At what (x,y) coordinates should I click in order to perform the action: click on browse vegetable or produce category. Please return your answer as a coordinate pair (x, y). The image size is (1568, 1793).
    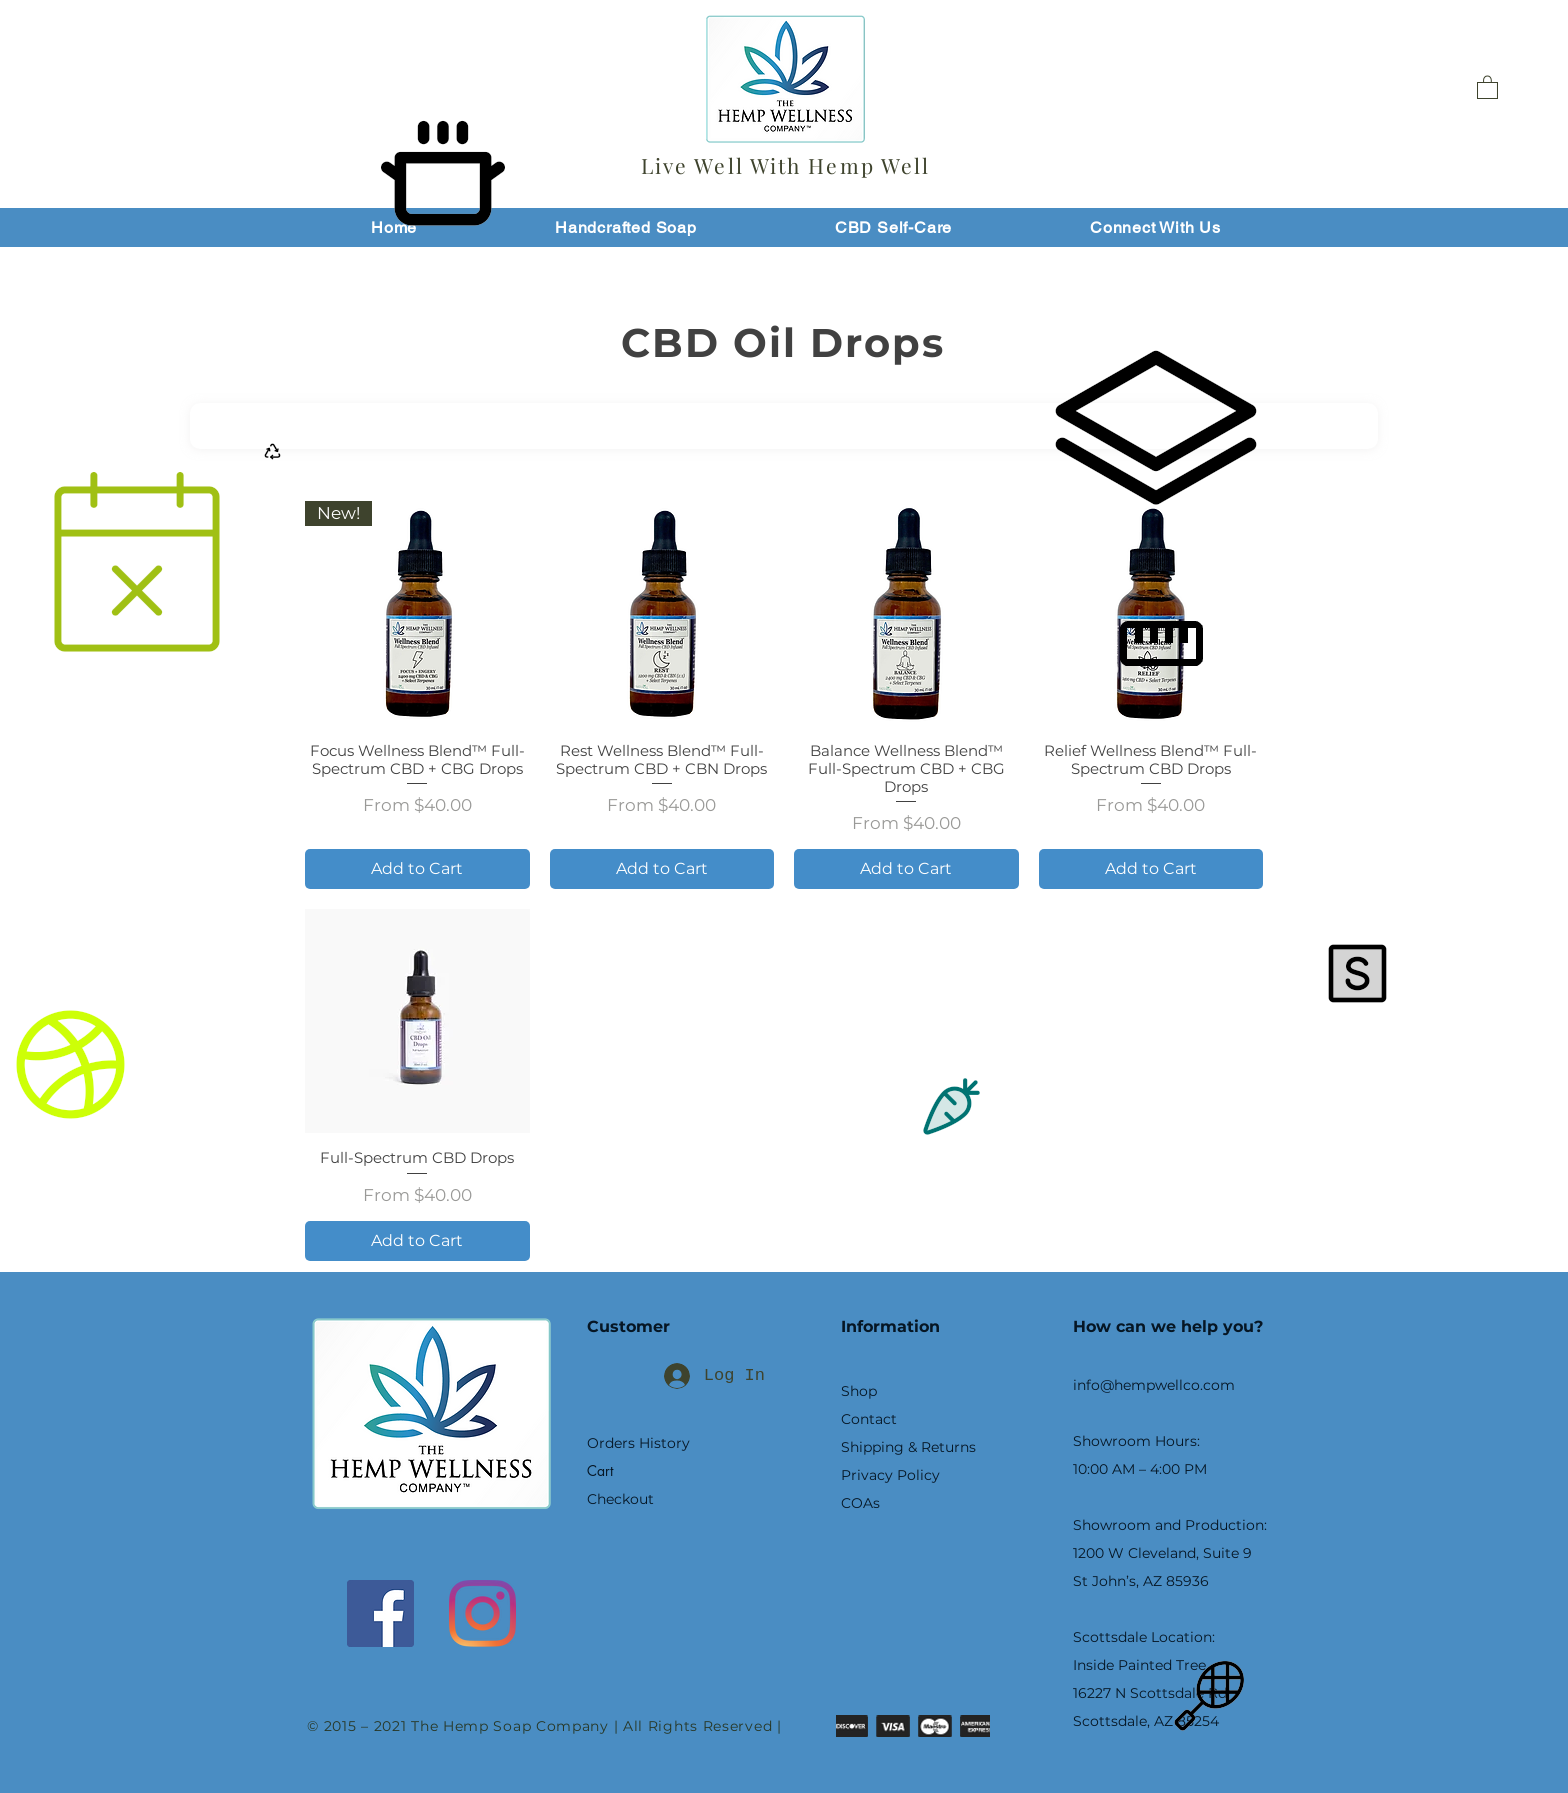
    Looking at the image, I should click on (950, 1107).